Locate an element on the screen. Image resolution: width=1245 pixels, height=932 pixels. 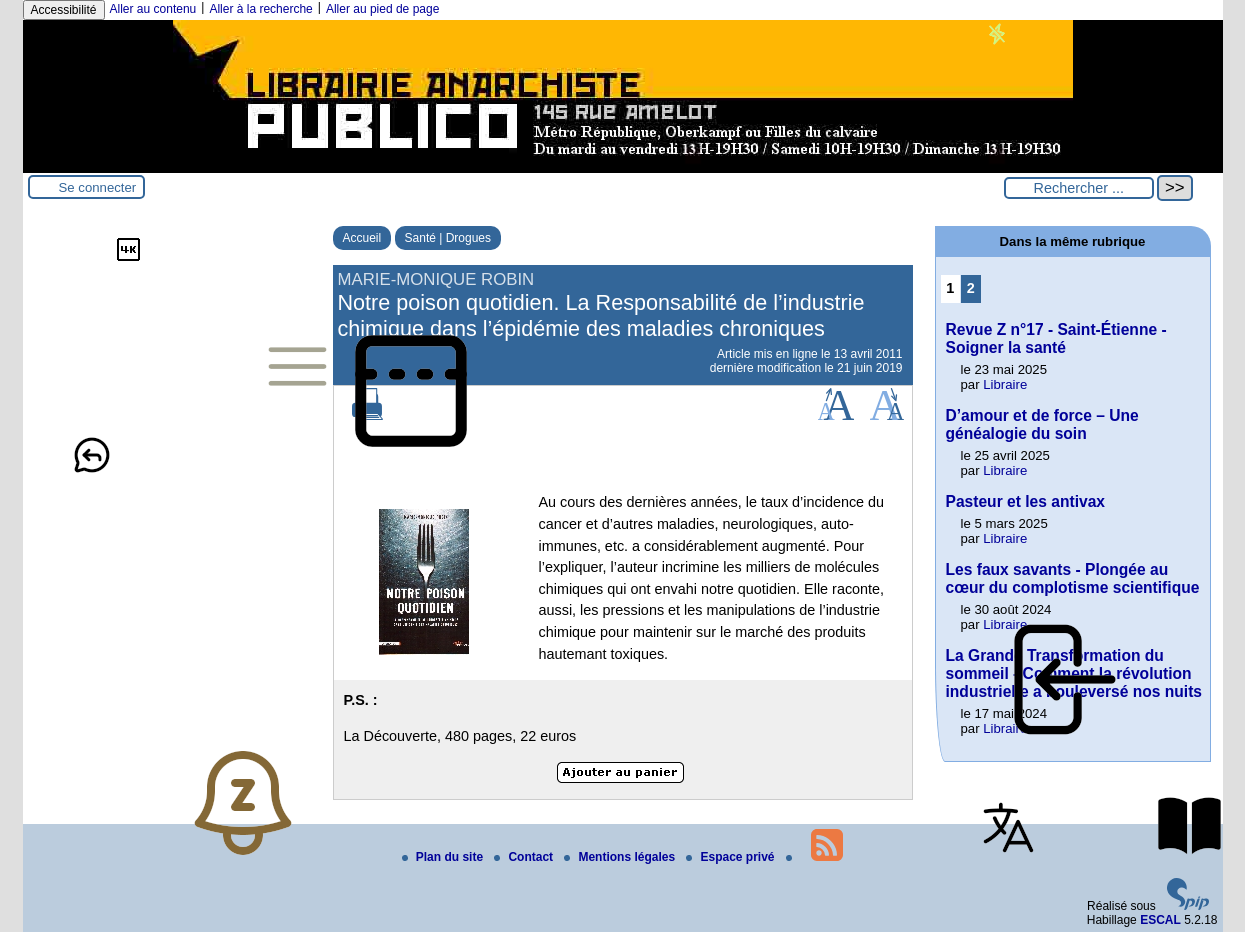
disable flash or lightning mode is located at coordinates (997, 34).